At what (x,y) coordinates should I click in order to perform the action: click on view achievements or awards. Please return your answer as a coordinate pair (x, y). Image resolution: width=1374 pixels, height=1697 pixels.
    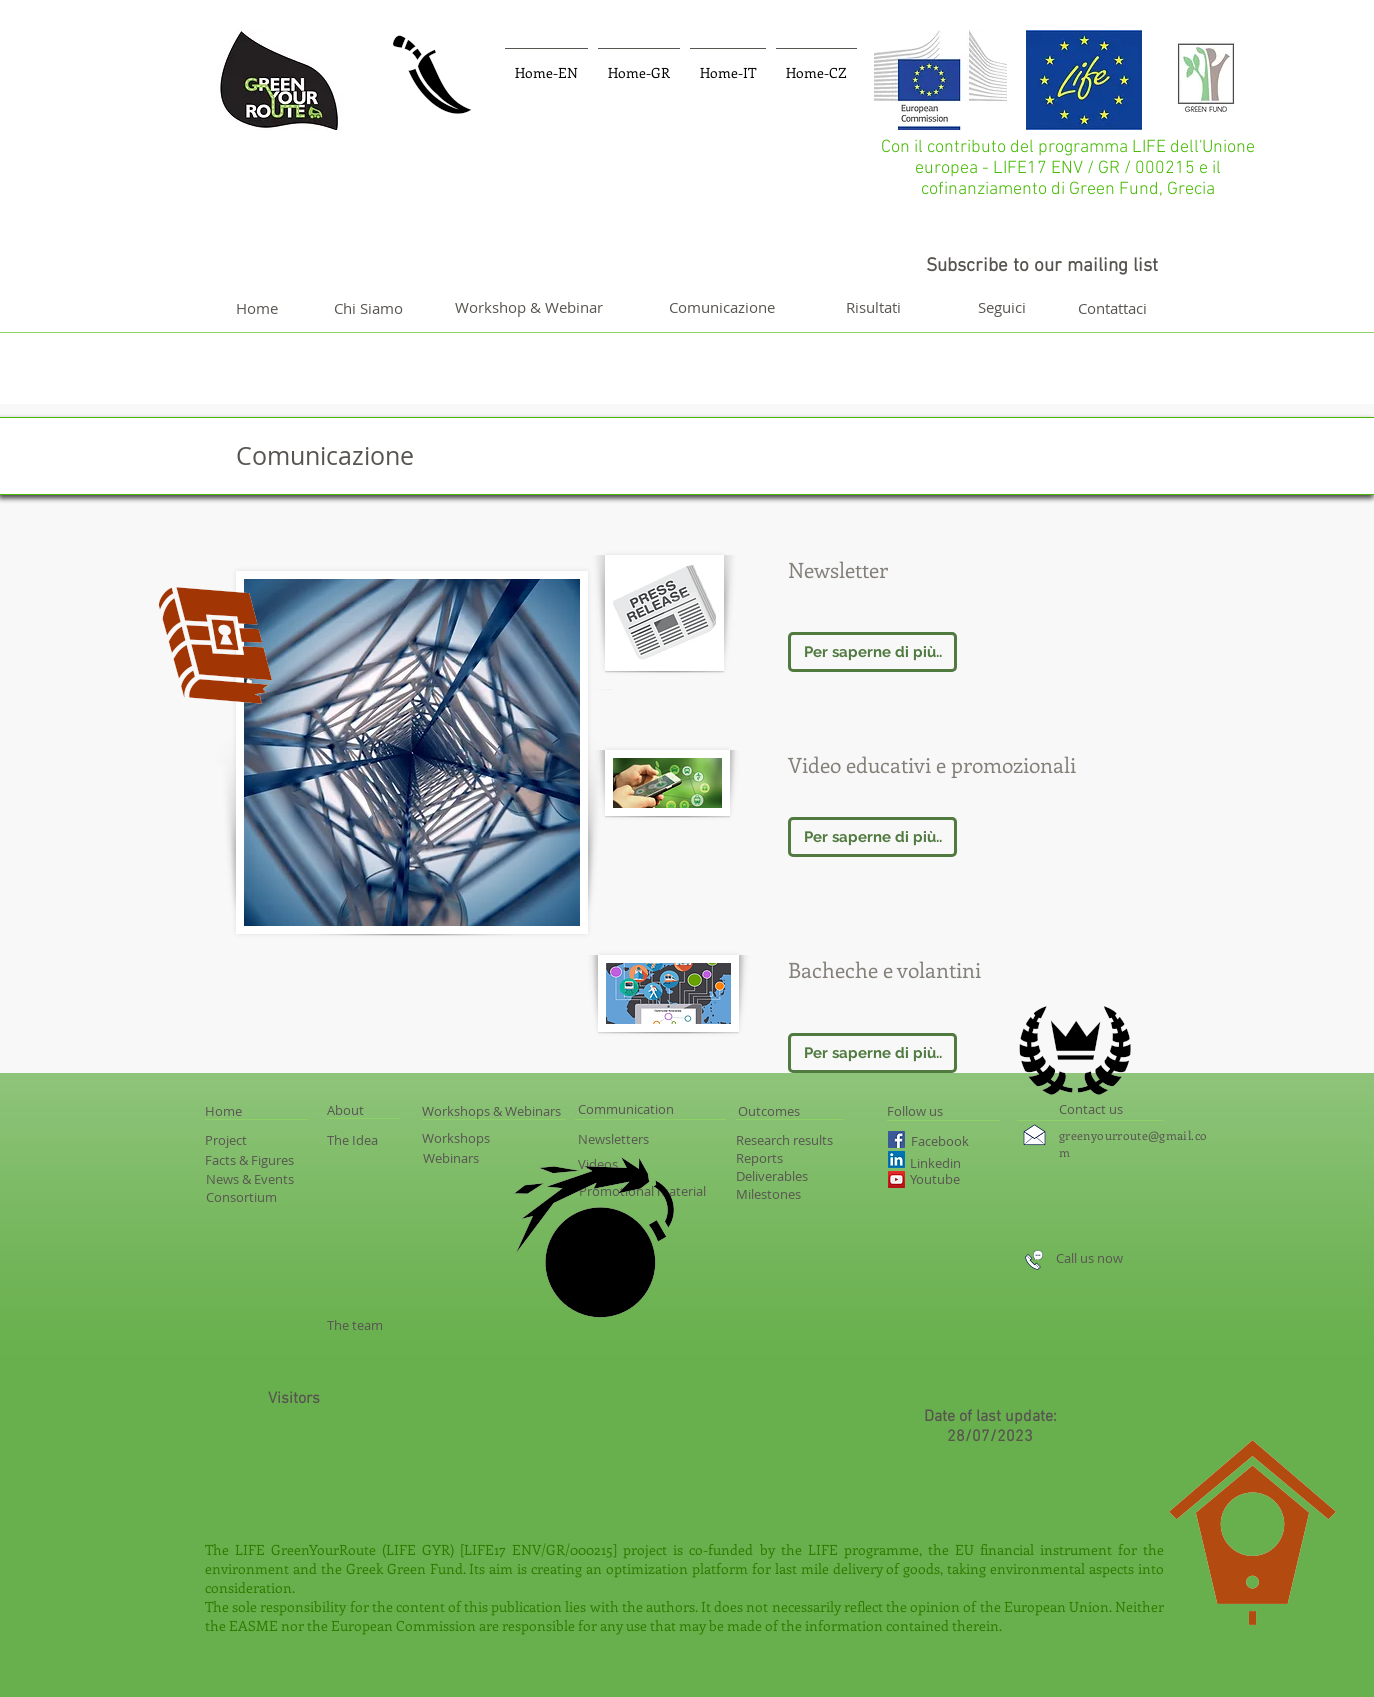
    Looking at the image, I should click on (1075, 1049).